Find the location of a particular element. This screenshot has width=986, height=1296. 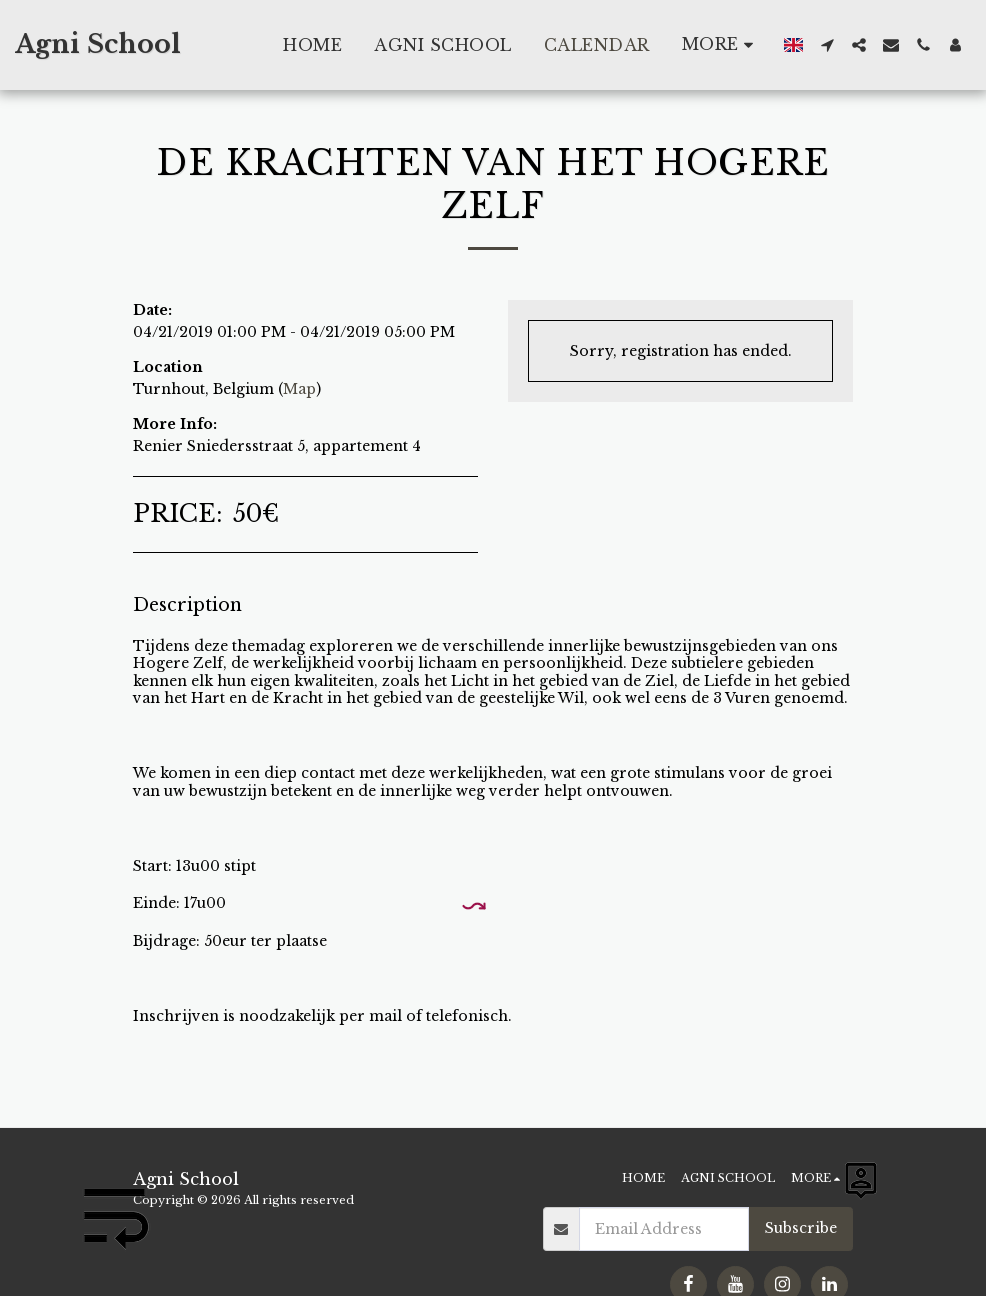

view a person's location on the map is located at coordinates (861, 1180).